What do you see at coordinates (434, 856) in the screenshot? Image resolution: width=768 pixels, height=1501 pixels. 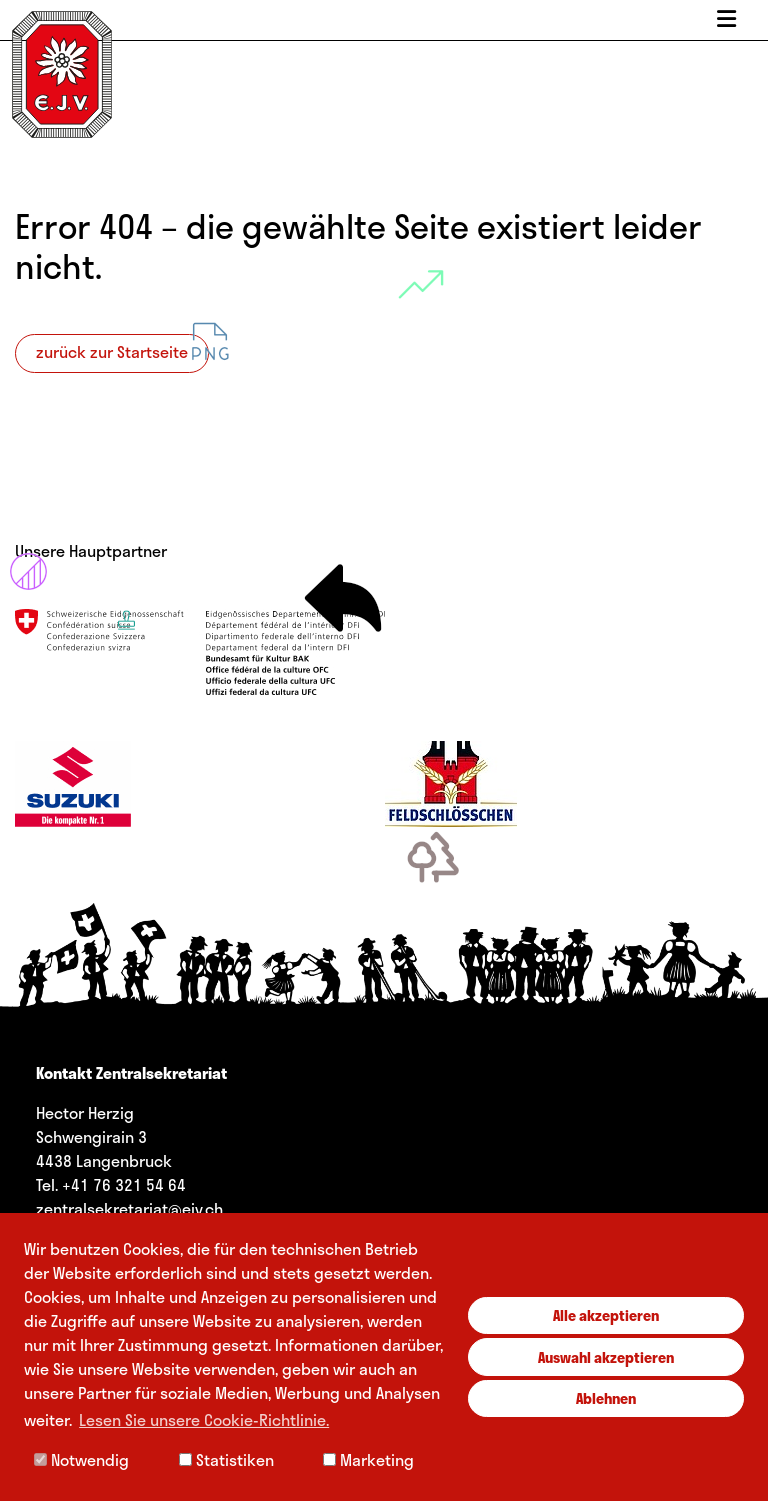 I see `view parks or natural areas nearby` at bounding box center [434, 856].